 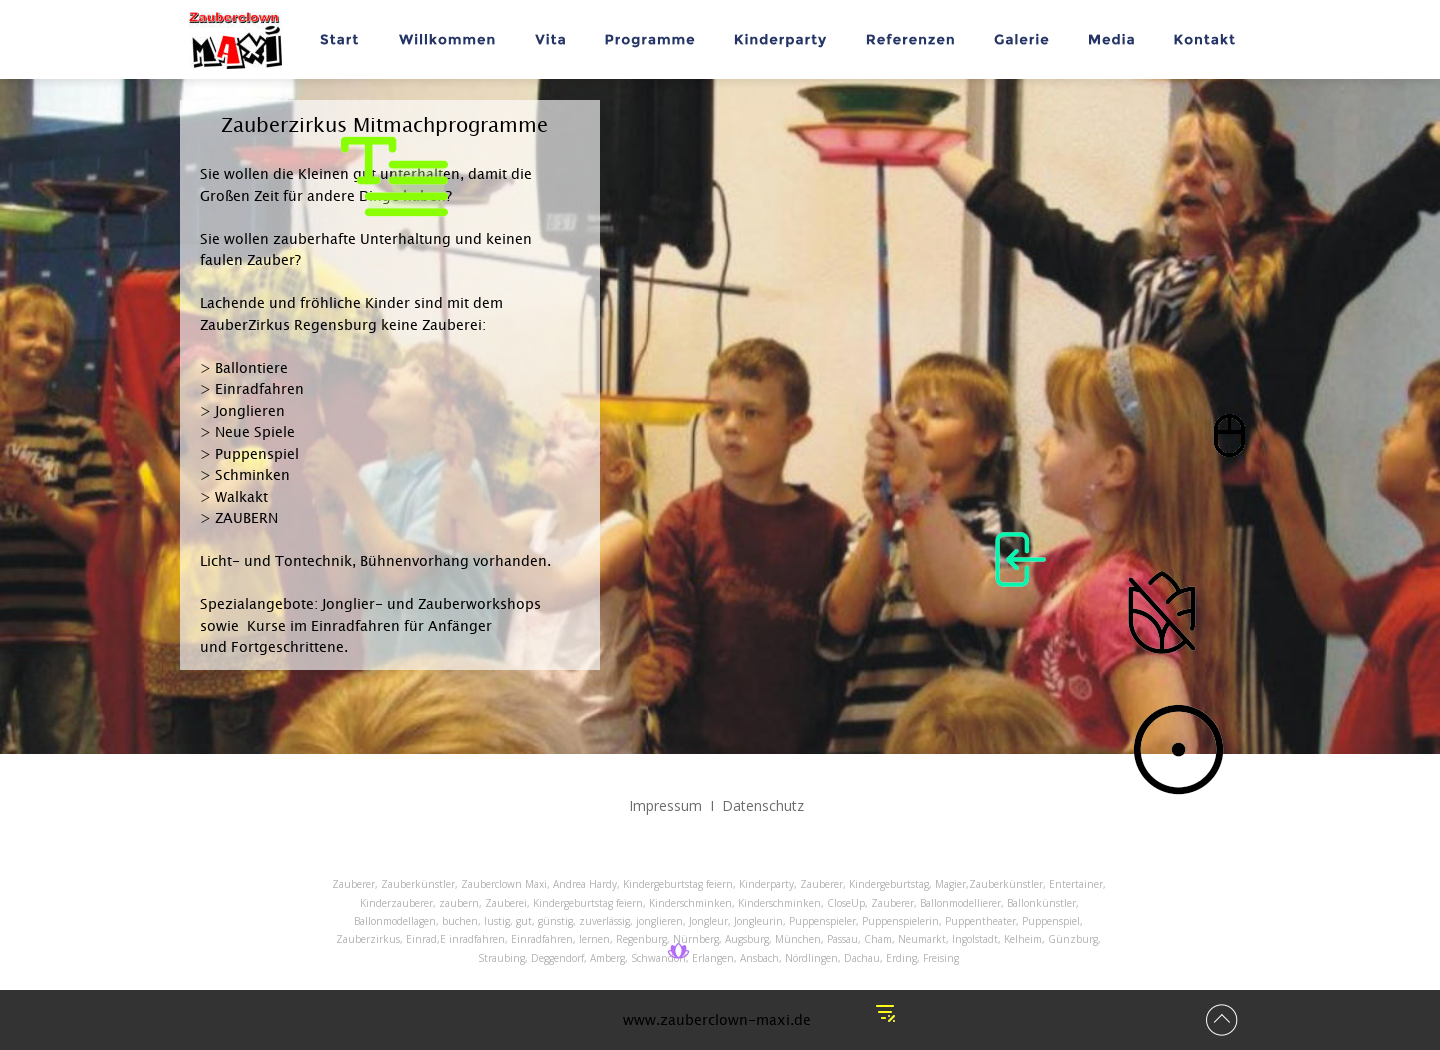 I want to click on log out of your account, so click(x=1016, y=559).